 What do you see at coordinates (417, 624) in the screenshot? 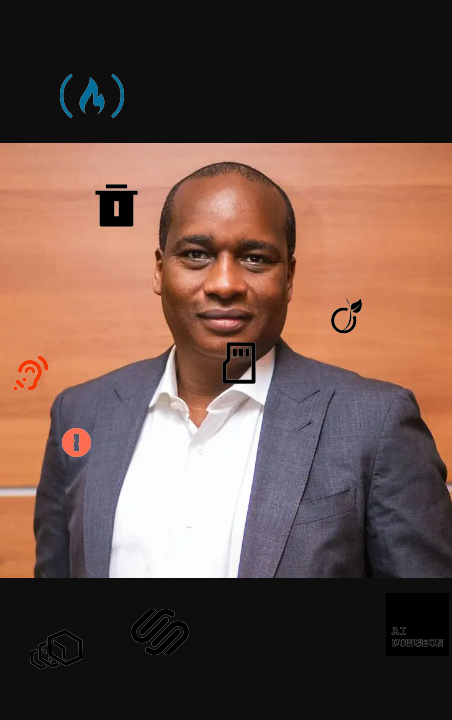
I see `open AI Dungeon app` at bounding box center [417, 624].